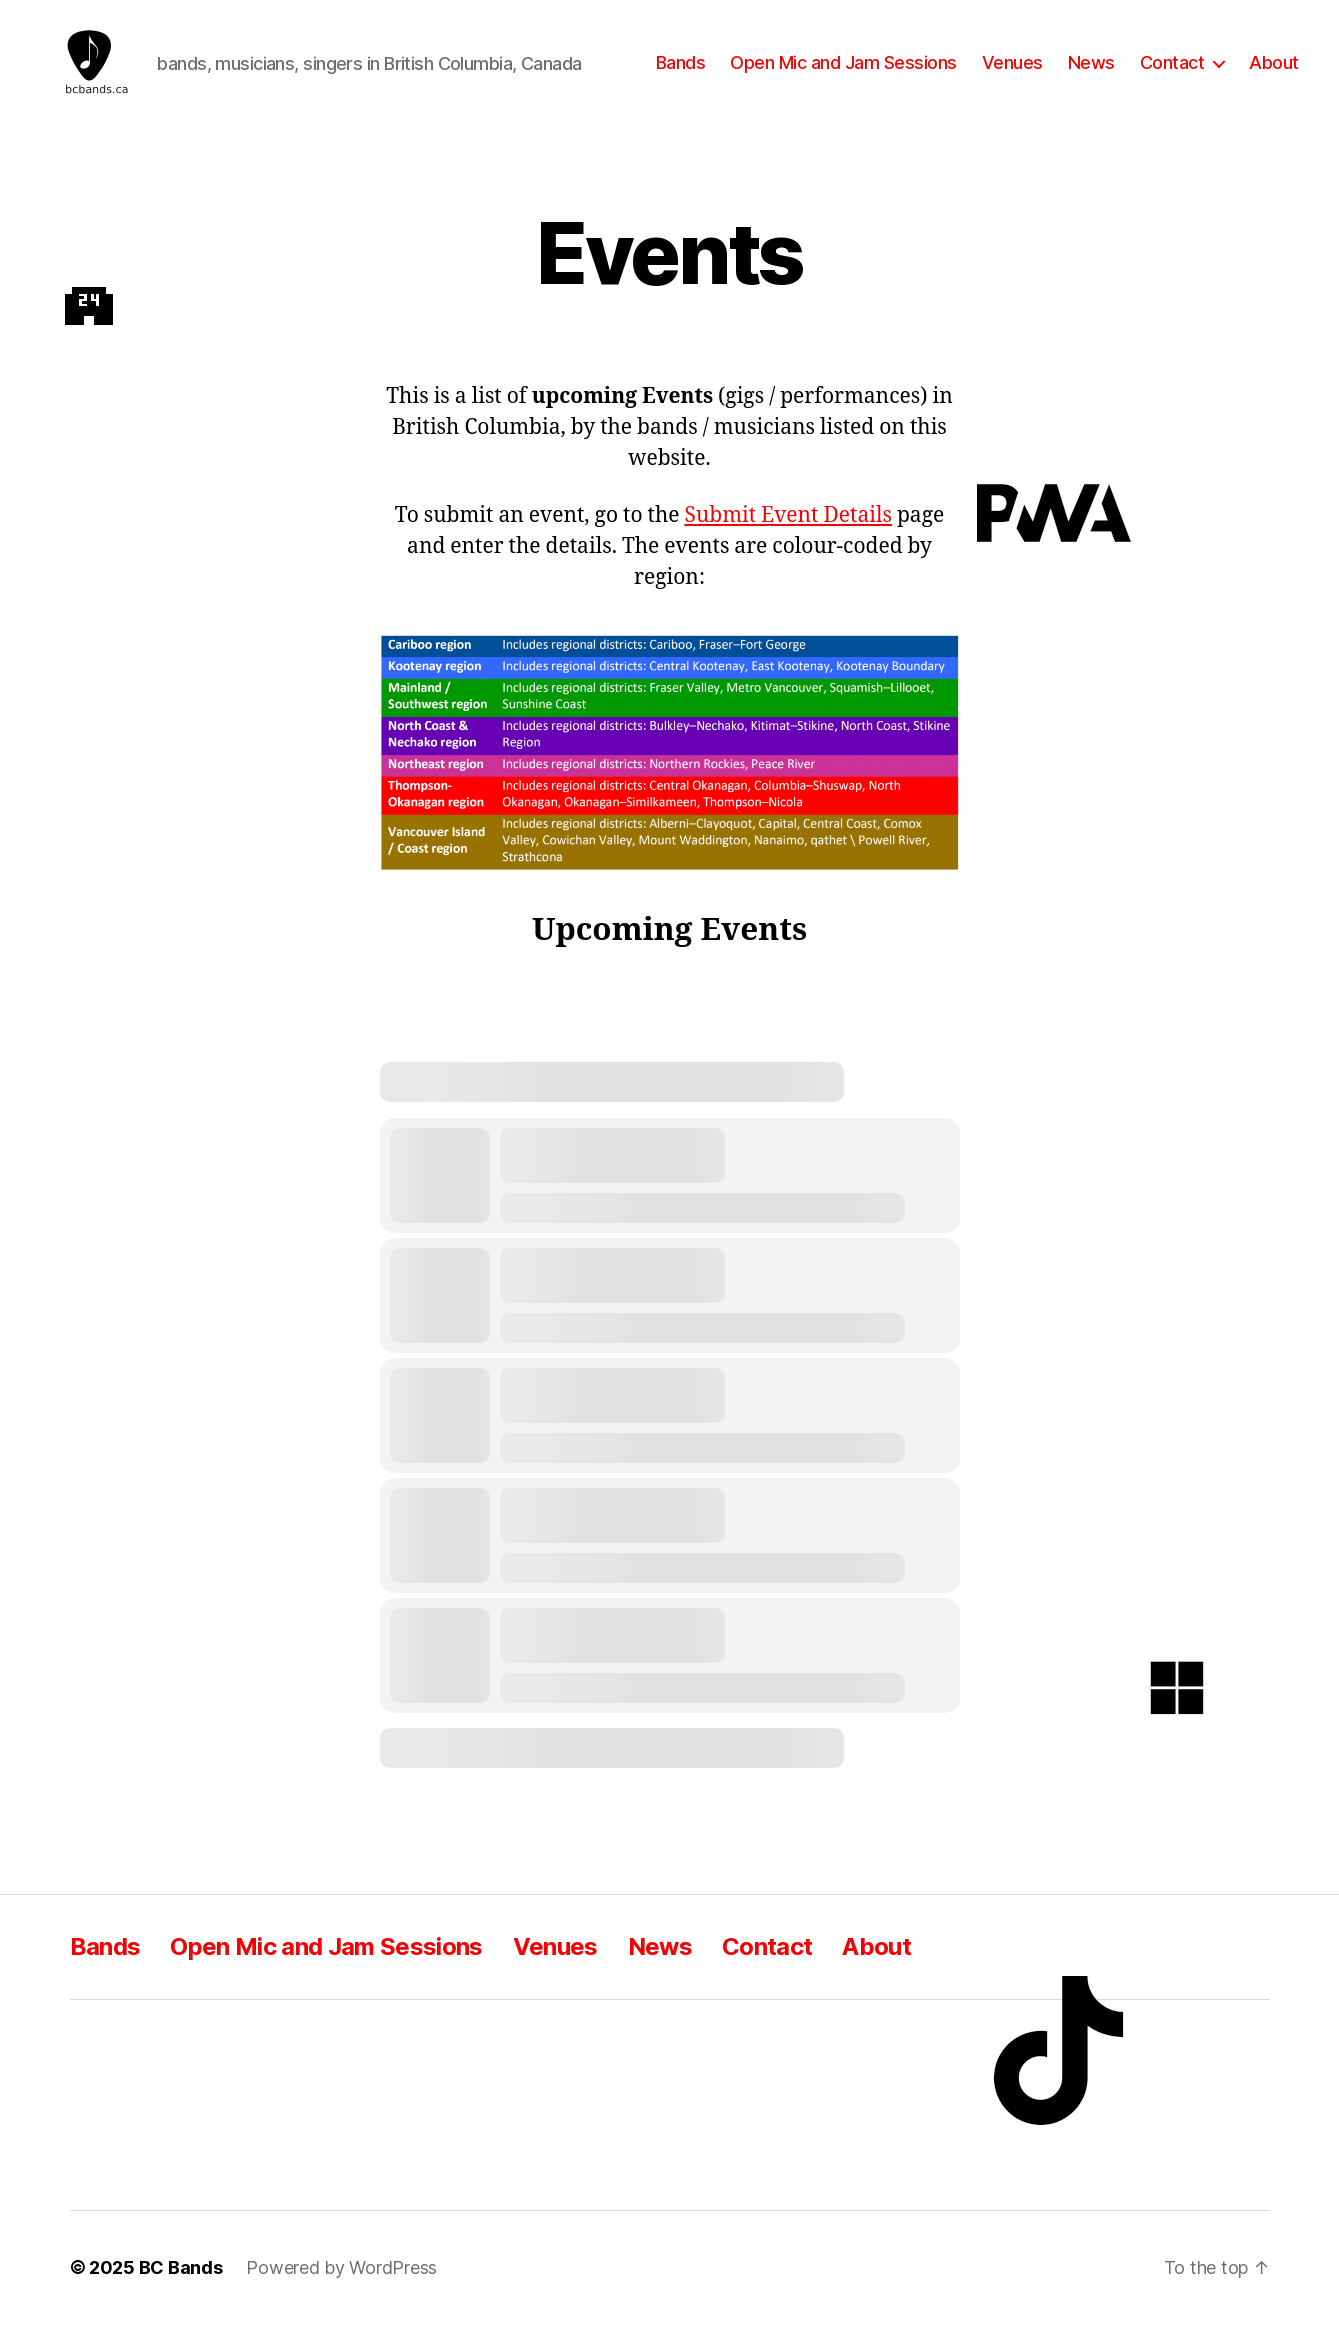 The image size is (1339, 2344). Describe the element at coordinates (1177, 1688) in the screenshot. I see `sign in with Microsoft account` at that location.